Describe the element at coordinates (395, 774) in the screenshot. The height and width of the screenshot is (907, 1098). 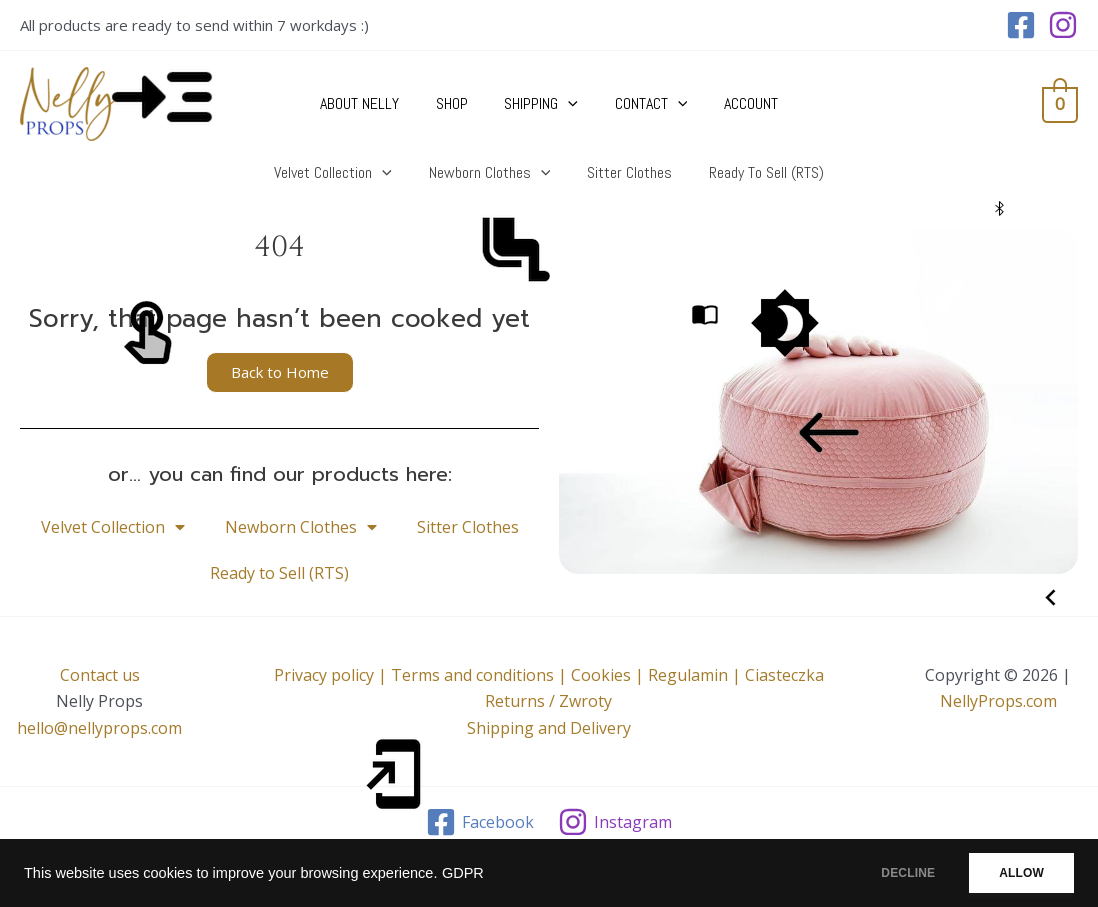
I see `add this page or app to your home screen` at that location.